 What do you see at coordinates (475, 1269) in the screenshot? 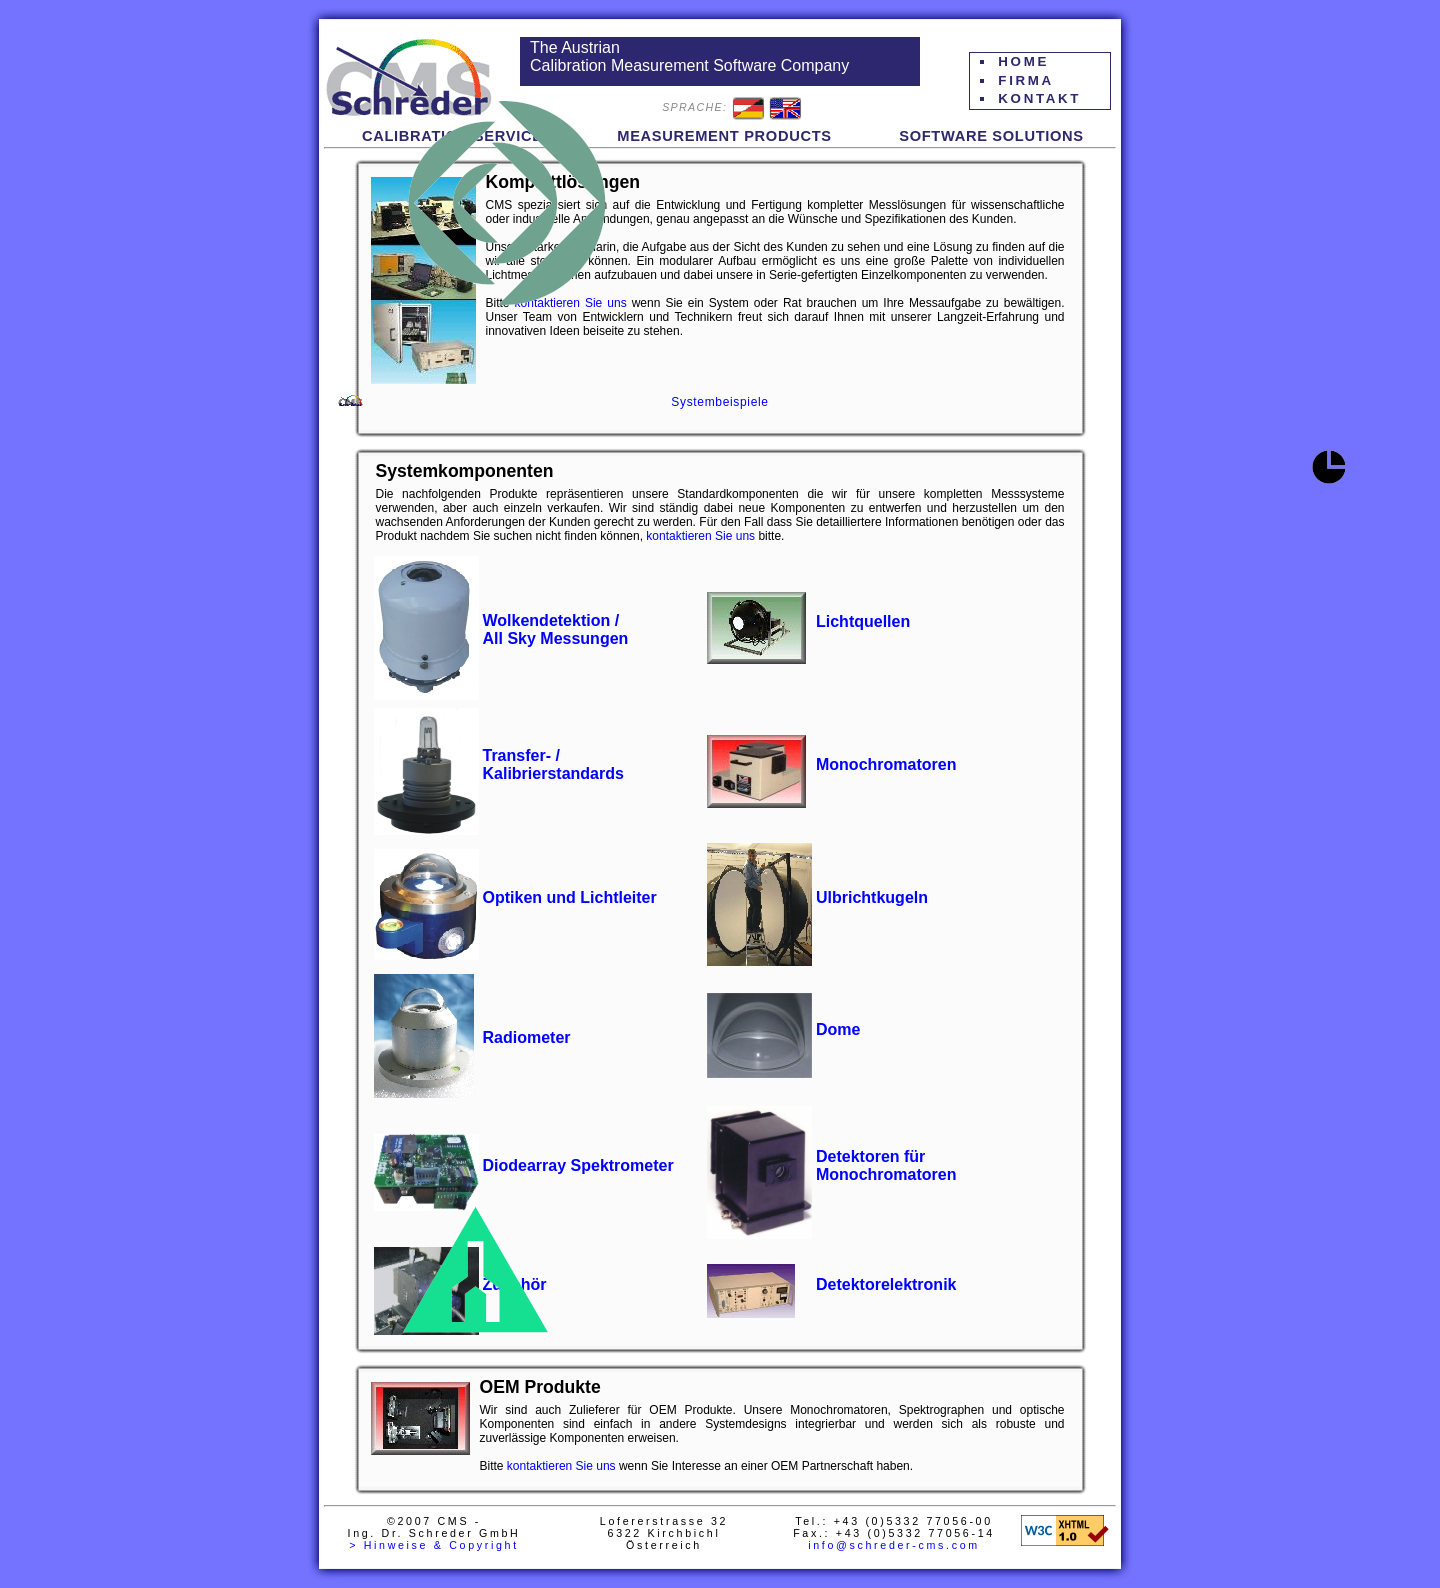
I see `open the Trailforks app` at bounding box center [475, 1269].